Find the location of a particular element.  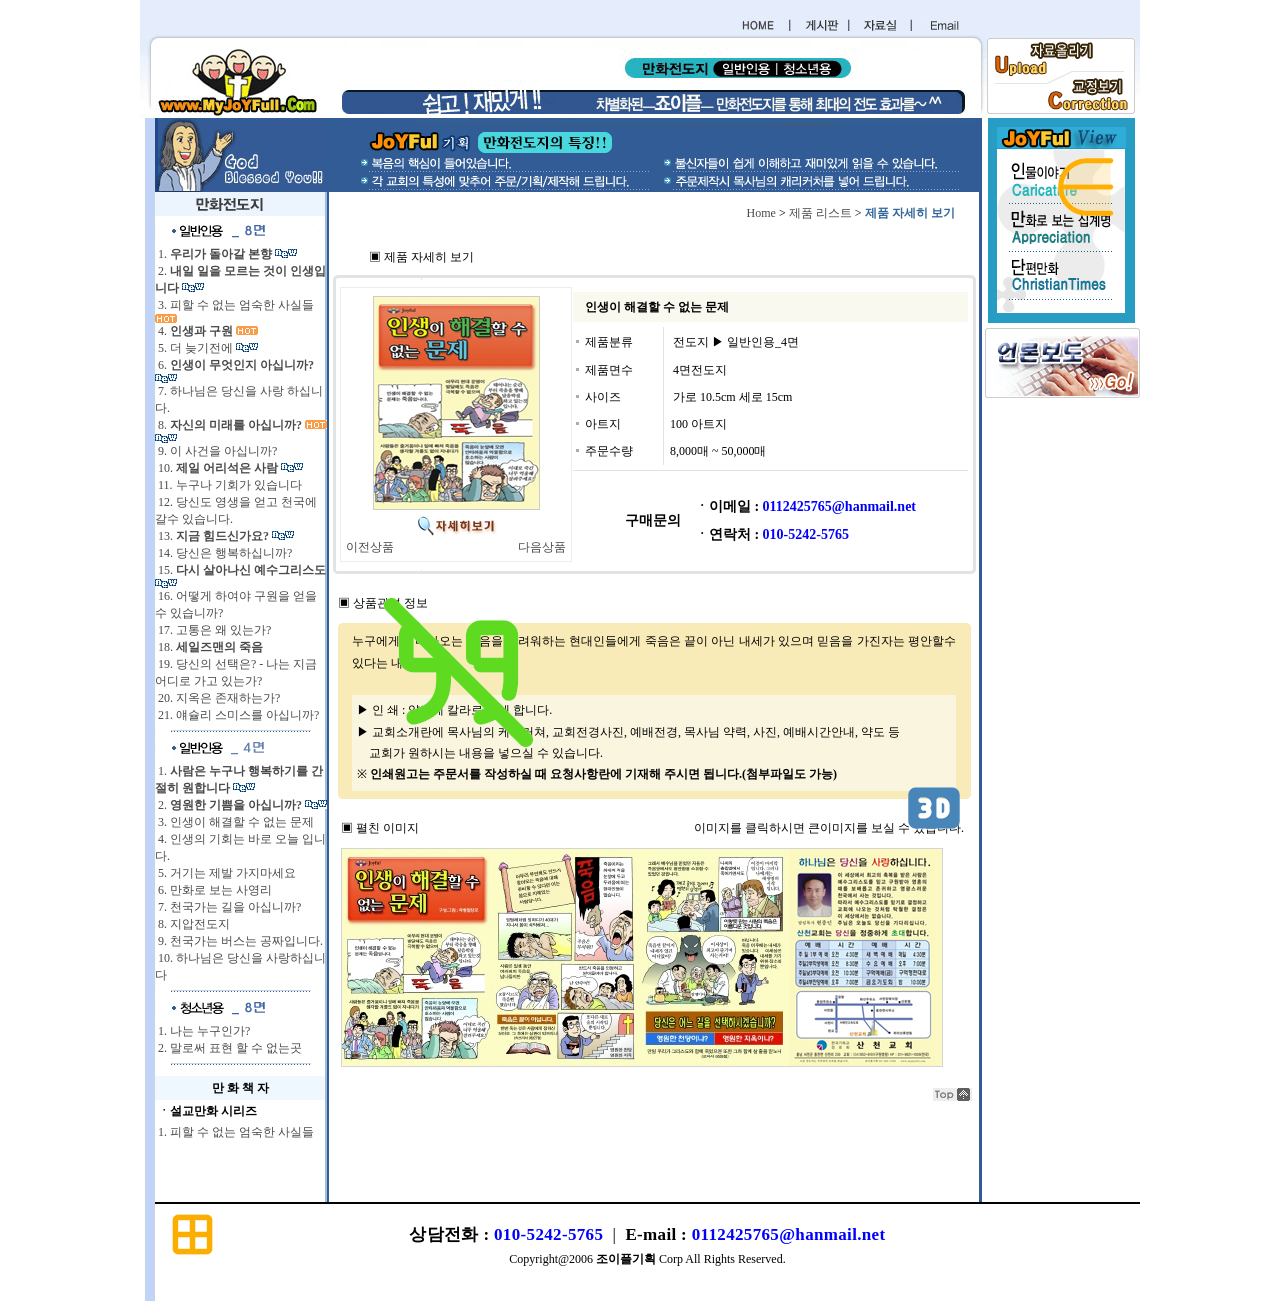

disable quotation formatting is located at coordinates (458, 672).